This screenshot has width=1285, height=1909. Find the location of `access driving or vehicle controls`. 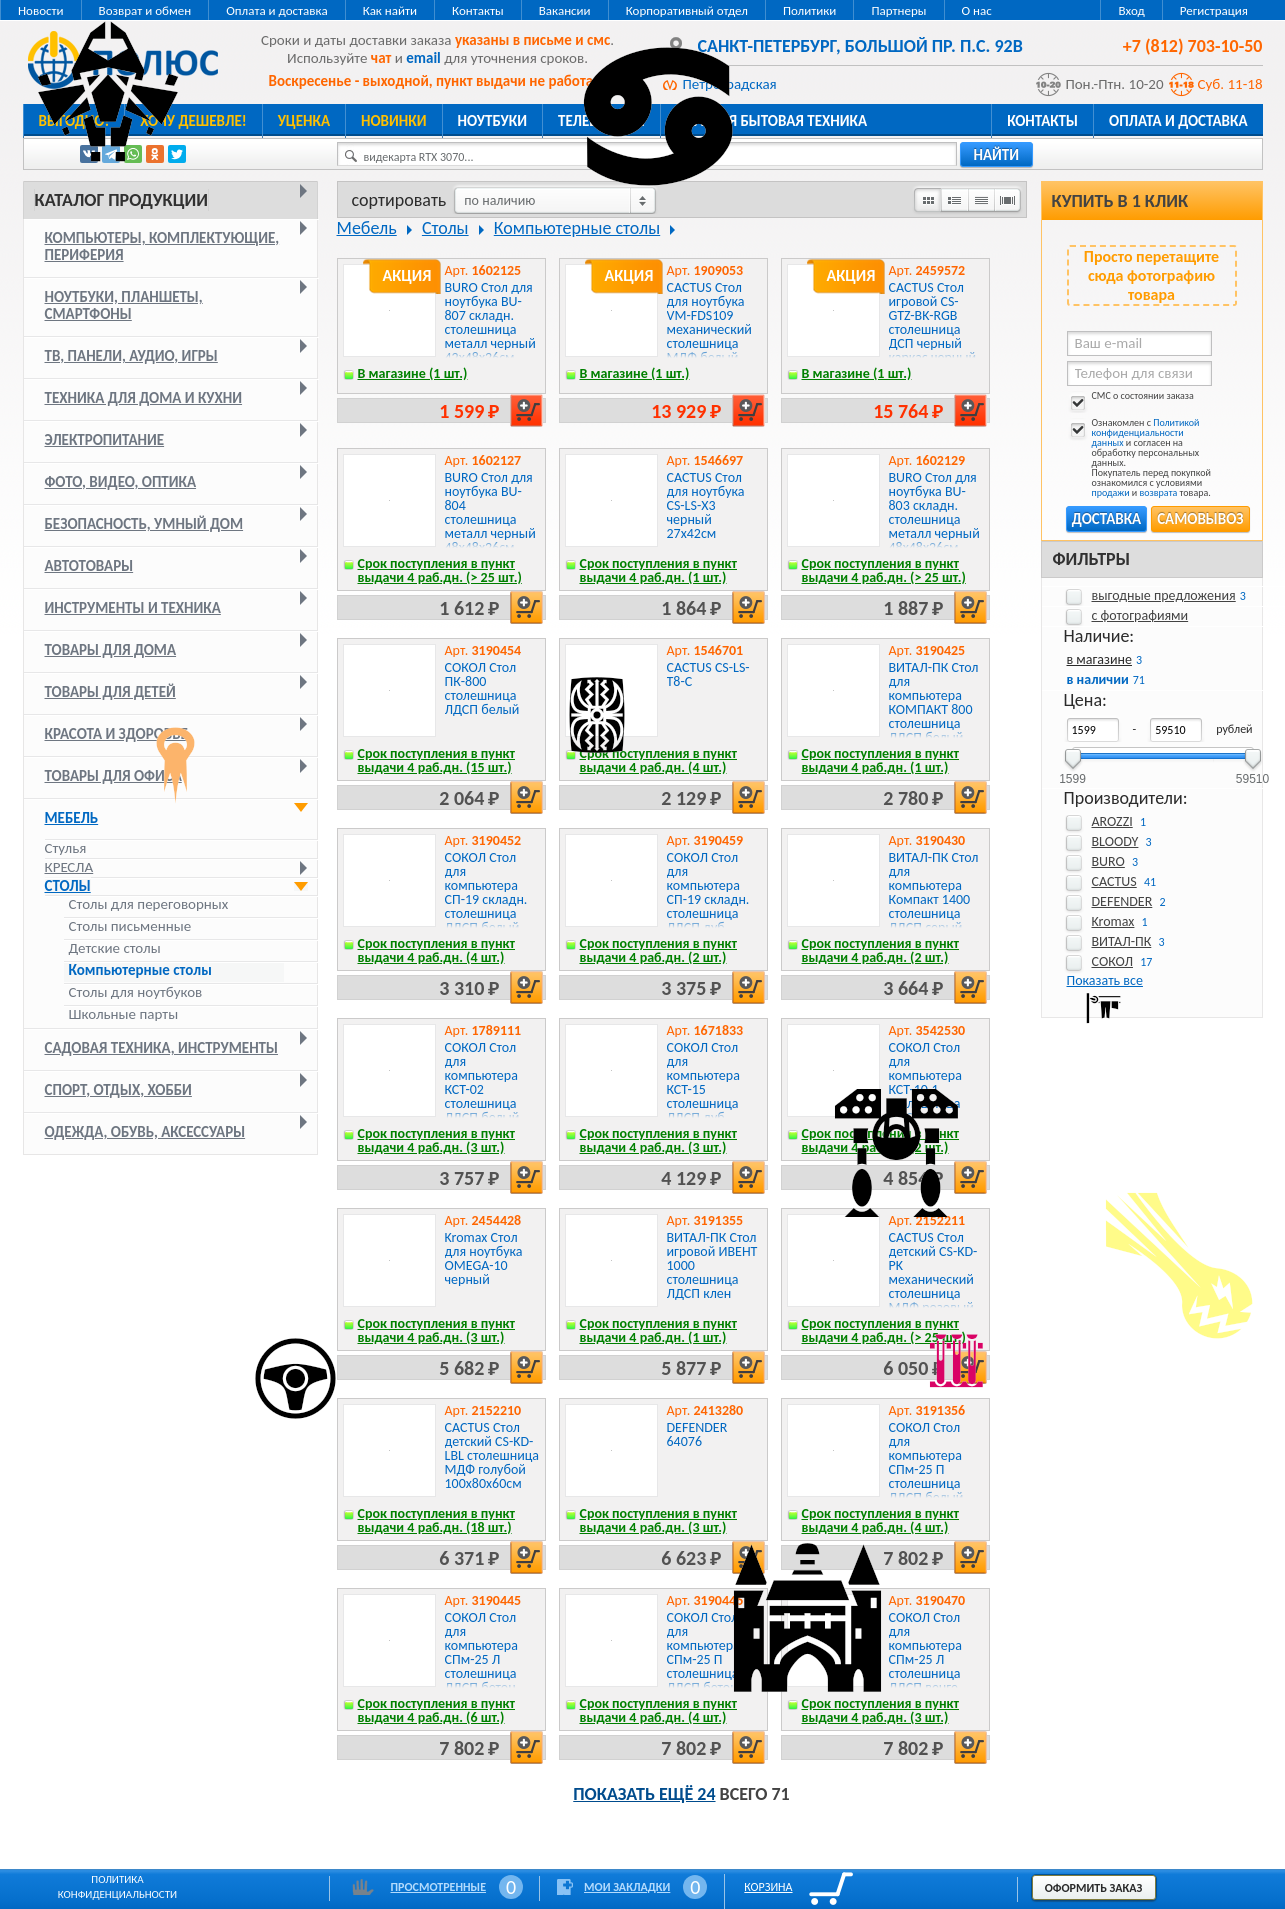

access driving or vehicle controls is located at coordinates (295, 1378).